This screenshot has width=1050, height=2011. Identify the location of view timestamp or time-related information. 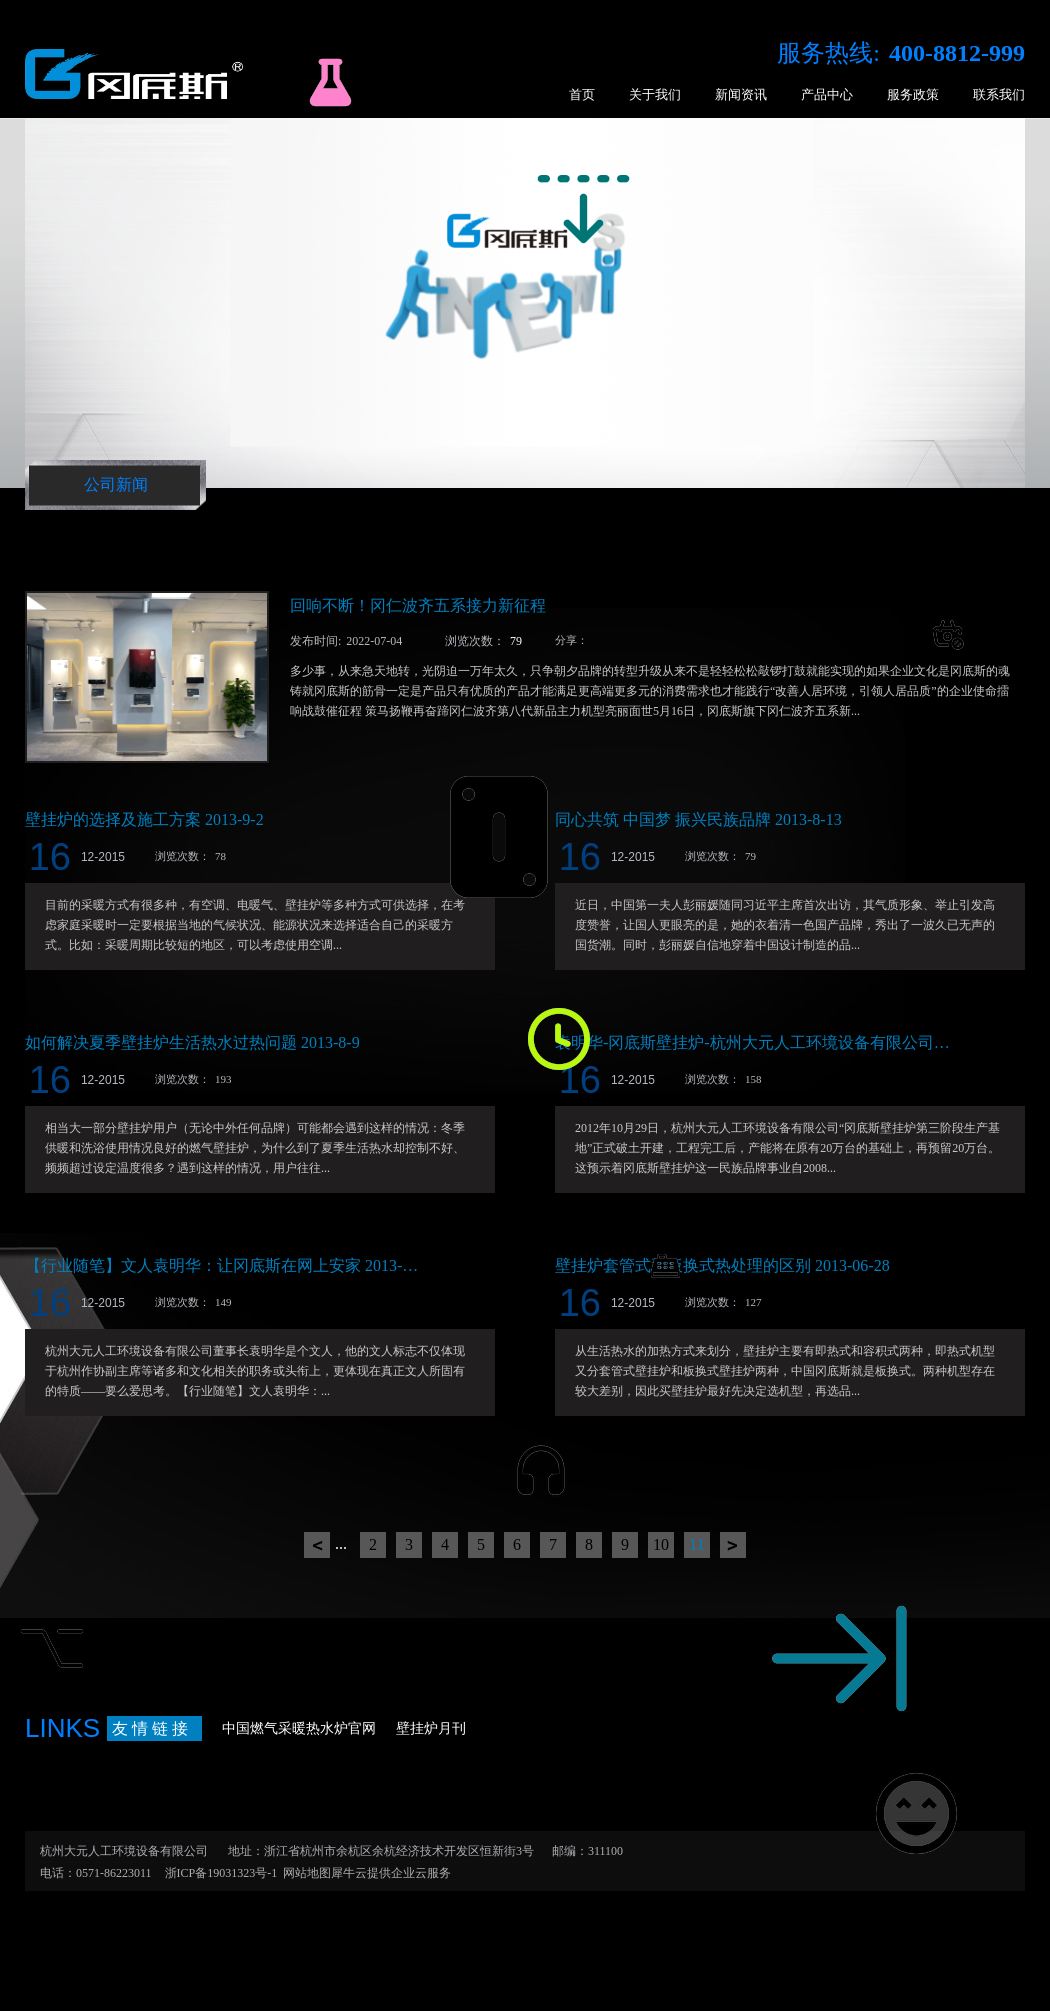
(559, 1039).